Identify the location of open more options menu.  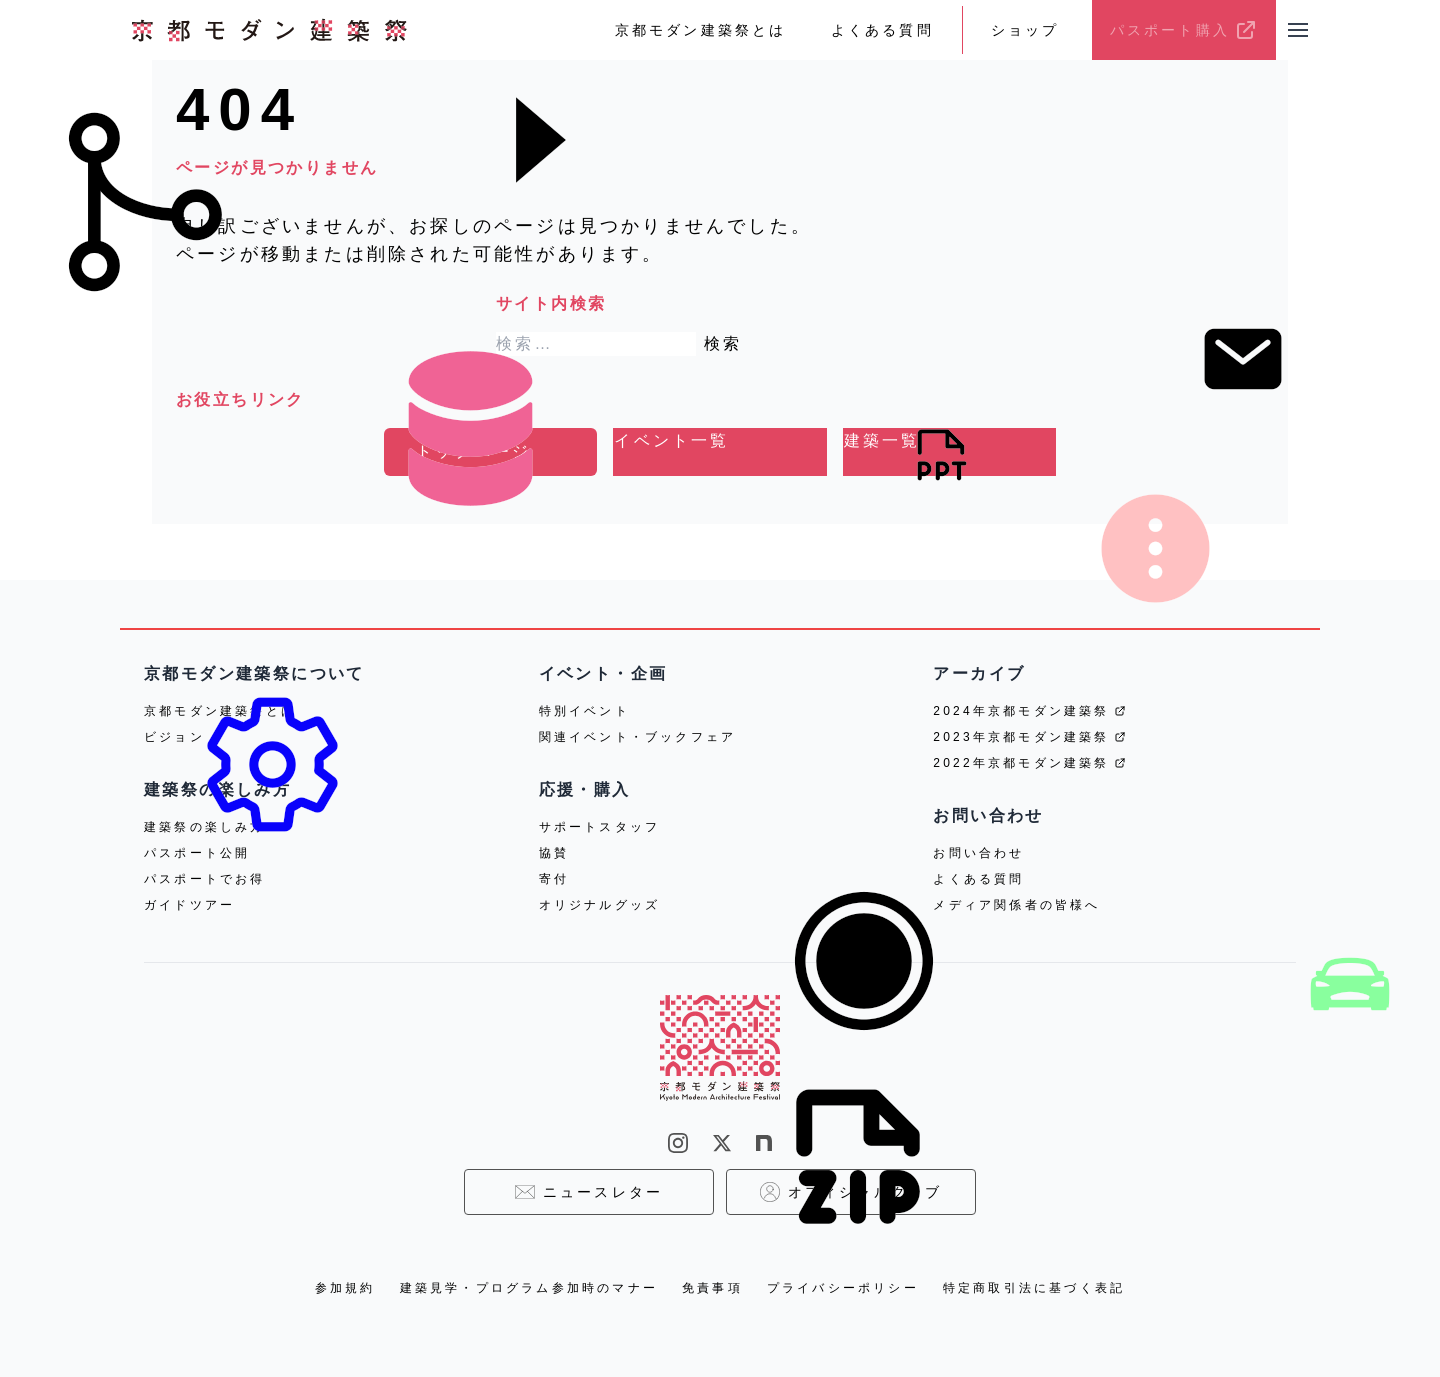
(1155, 548).